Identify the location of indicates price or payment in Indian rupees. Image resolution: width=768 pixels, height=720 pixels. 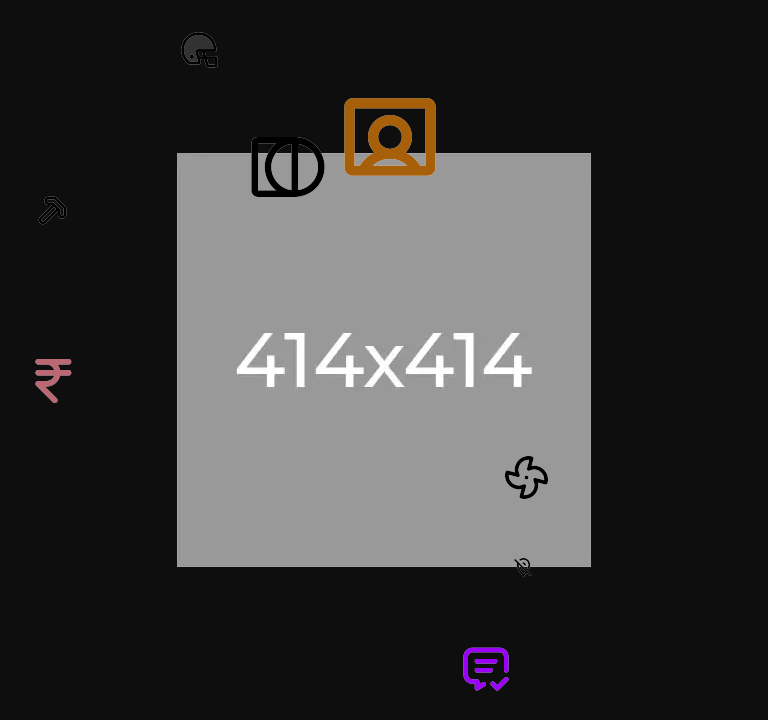
(52, 381).